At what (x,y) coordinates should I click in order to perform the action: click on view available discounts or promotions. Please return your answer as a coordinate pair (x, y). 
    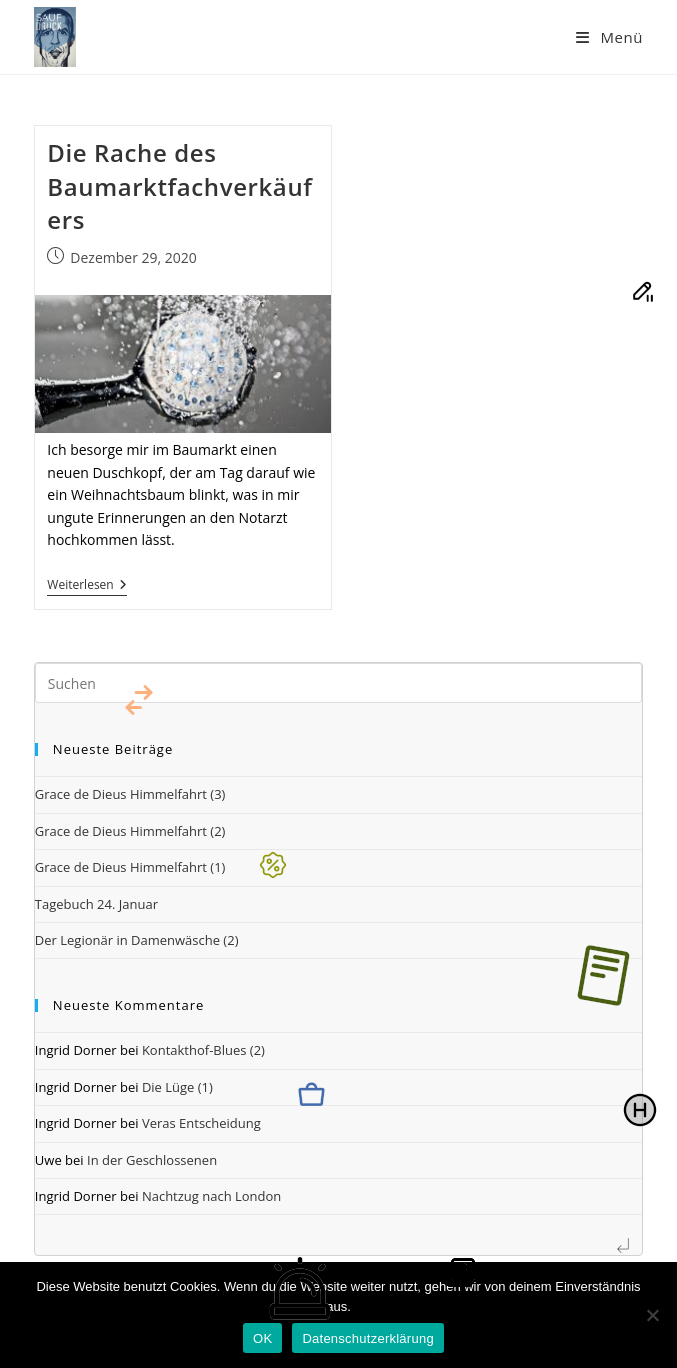
    Looking at the image, I should click on (273, 865).